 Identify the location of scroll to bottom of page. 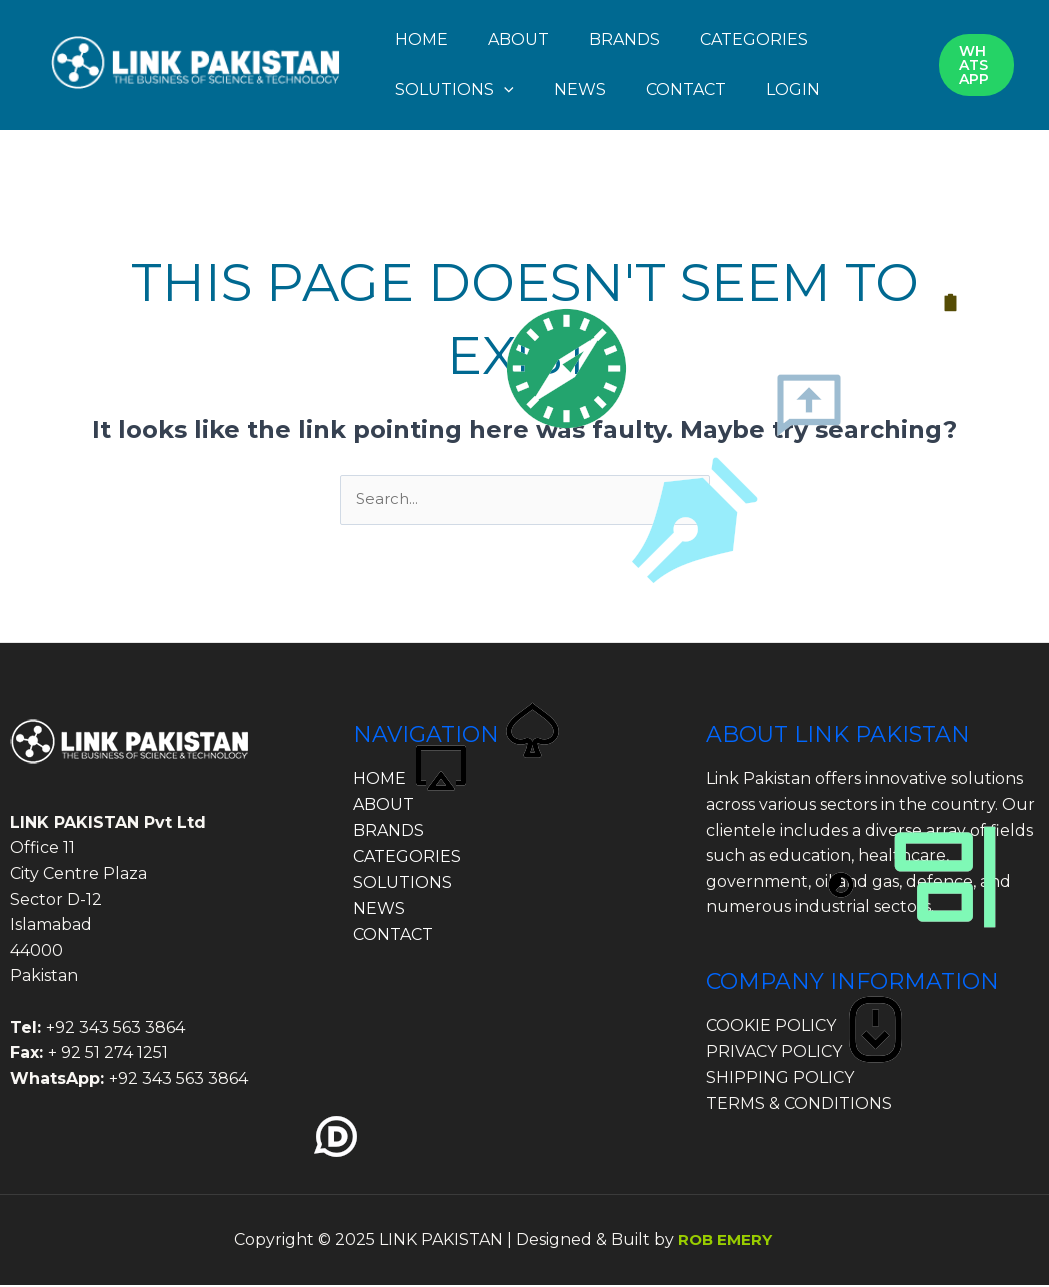
(875, 1029).